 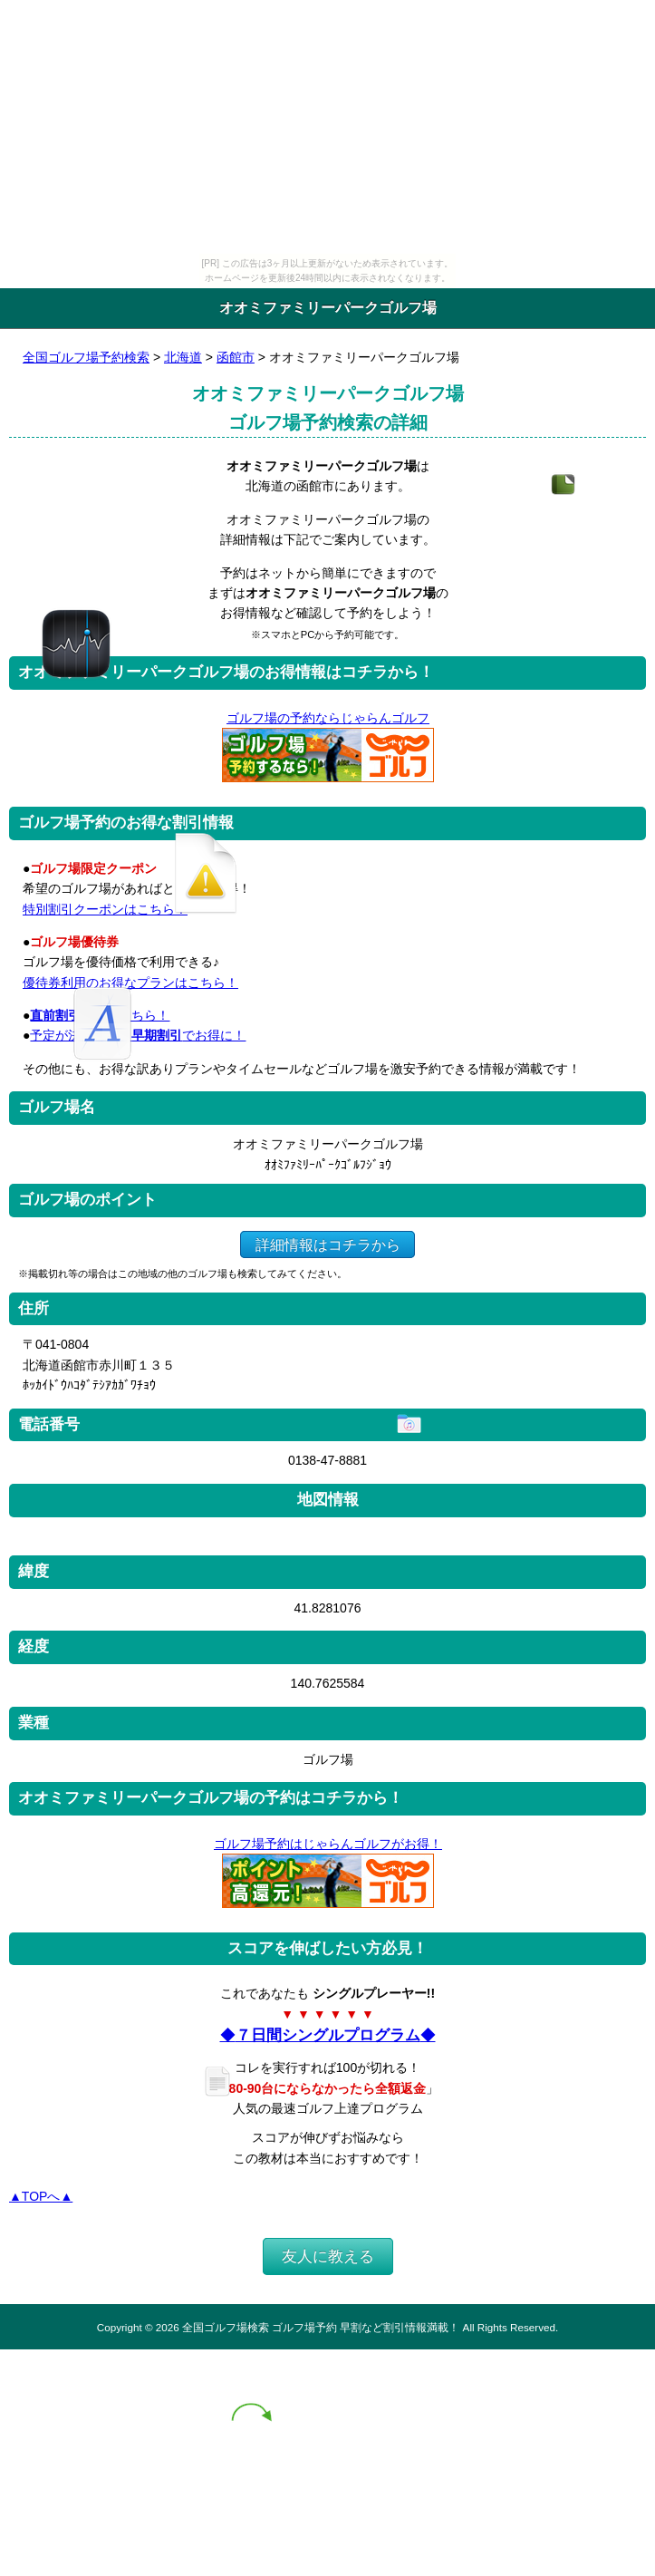 I want to click on open a font file, so click(x=102, y=1023).